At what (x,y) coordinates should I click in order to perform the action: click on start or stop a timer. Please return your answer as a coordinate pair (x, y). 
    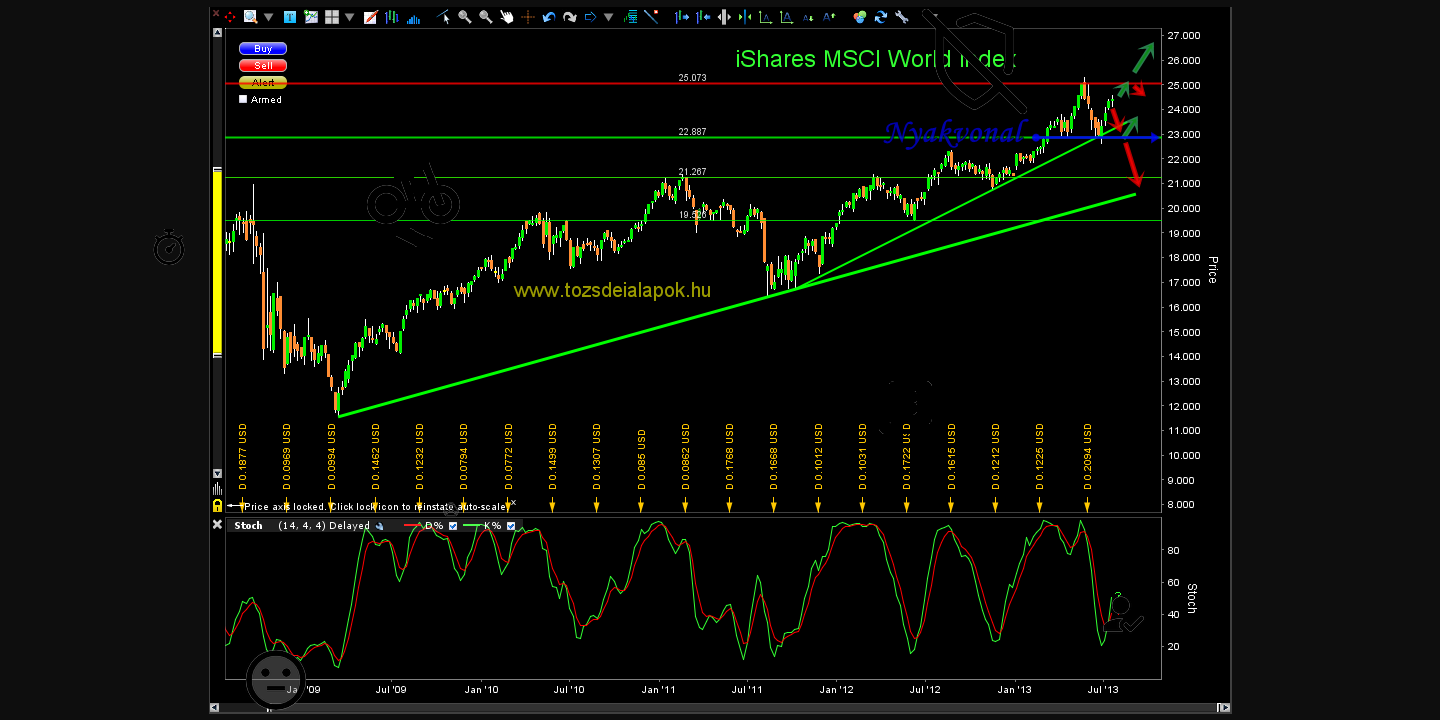
    Looking at the image, I should click on (169, 247).